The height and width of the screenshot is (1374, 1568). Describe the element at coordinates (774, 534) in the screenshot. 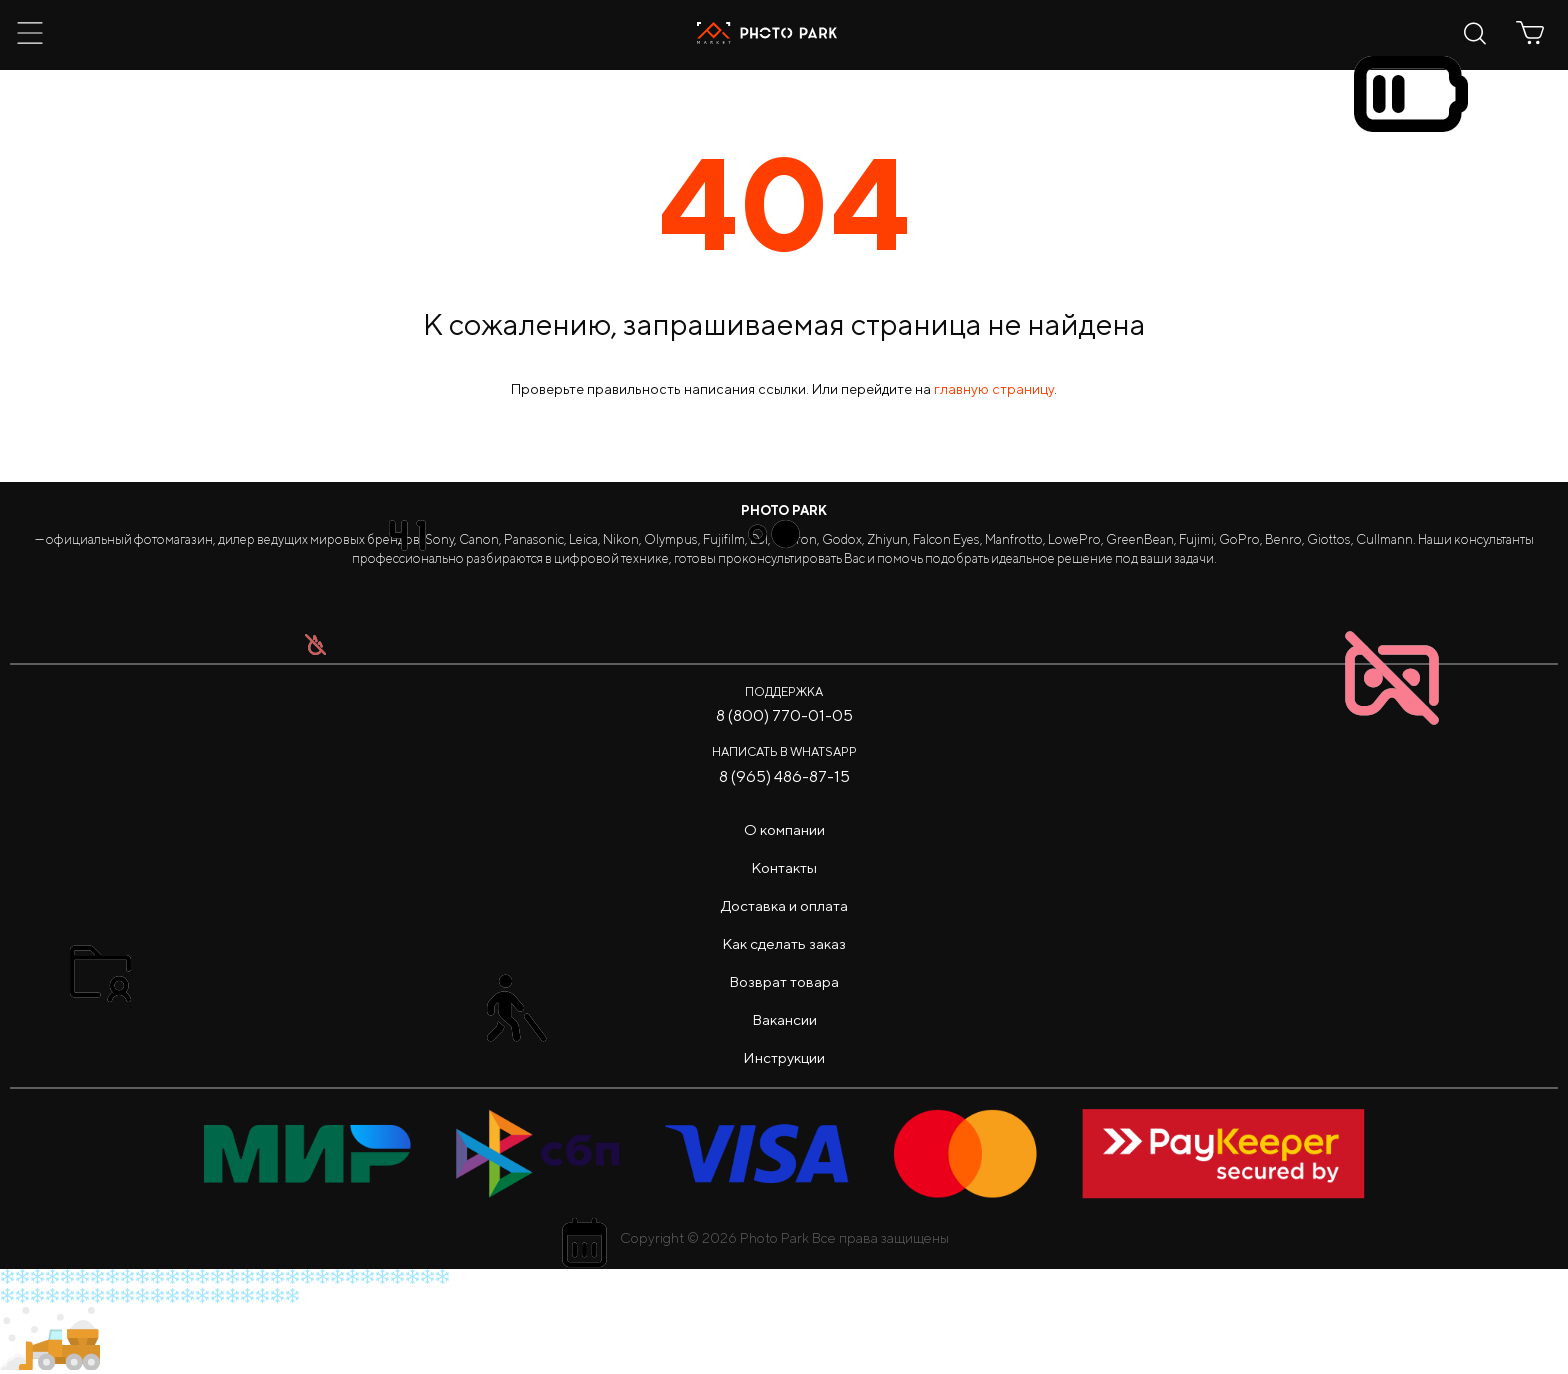

I see `enable HDR strong mode for photos` at that location.